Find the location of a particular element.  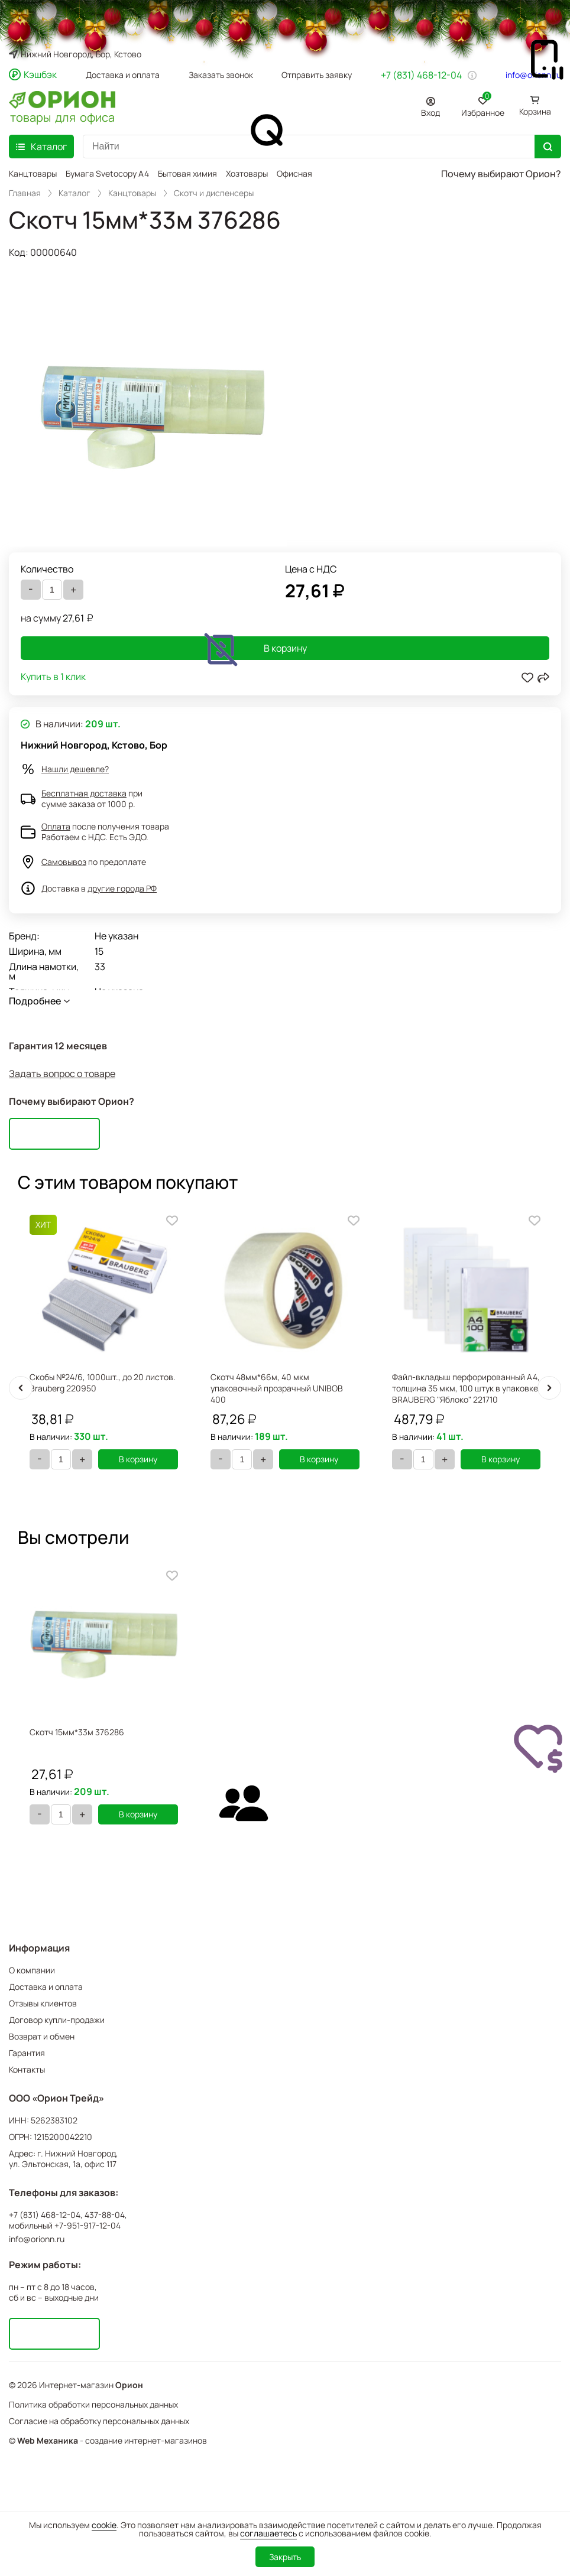

donate to a cause or charity is located at coordinates (538, 1746).